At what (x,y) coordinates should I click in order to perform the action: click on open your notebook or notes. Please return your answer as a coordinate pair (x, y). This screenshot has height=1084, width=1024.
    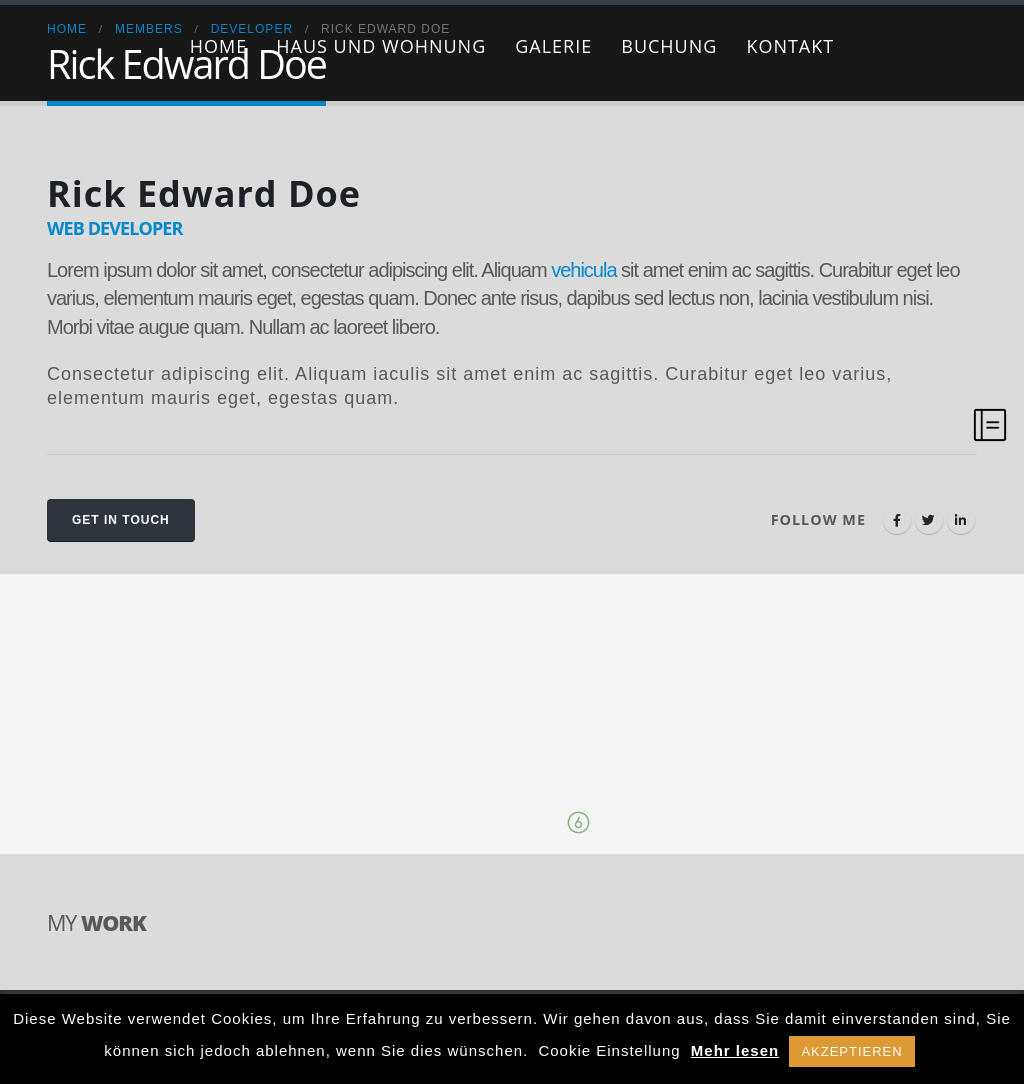
    Looking at the image, I should click on (990, 425).